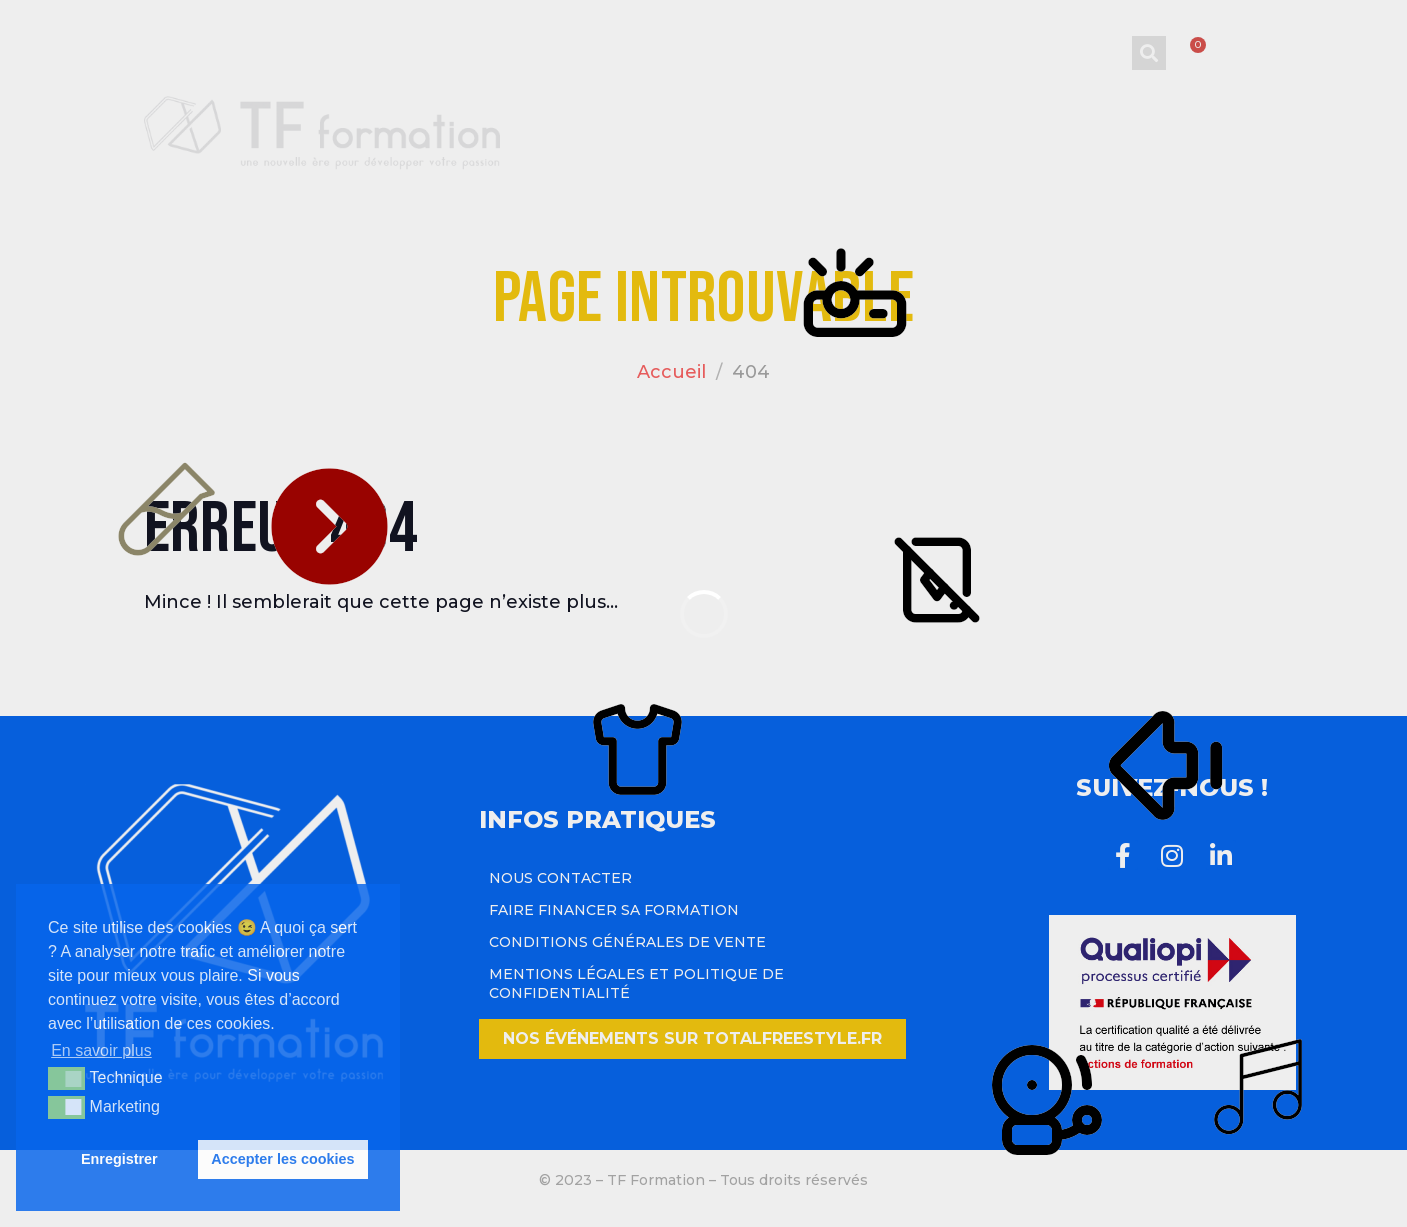  I want to click on go back to the beginning, so click(1168, 765).